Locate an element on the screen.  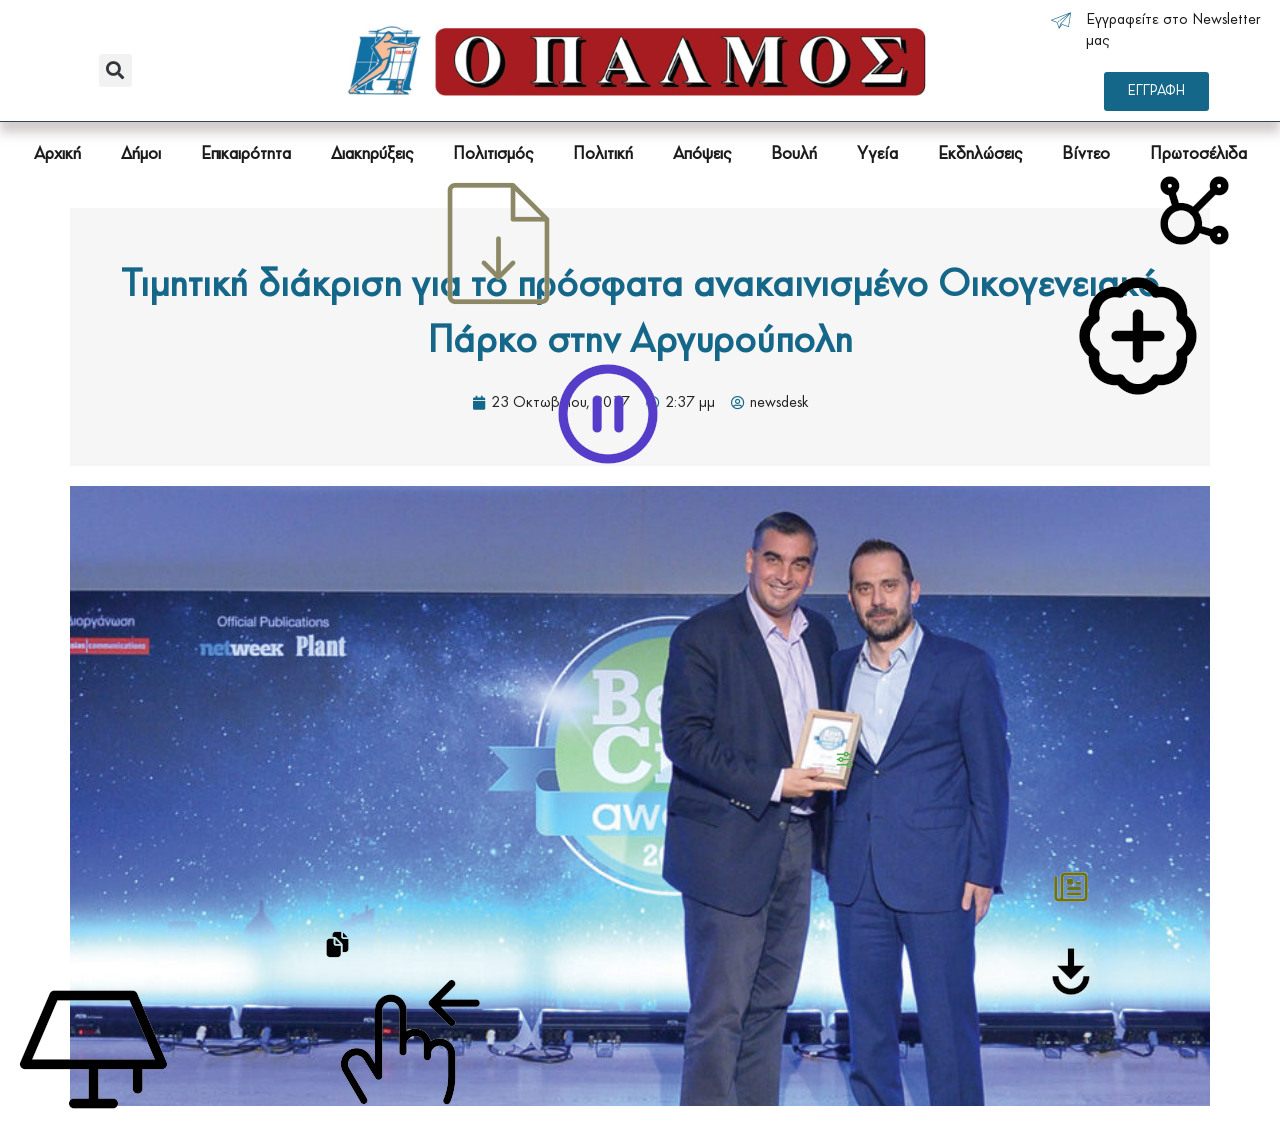
view all documents is located at coordinates (337, 944).